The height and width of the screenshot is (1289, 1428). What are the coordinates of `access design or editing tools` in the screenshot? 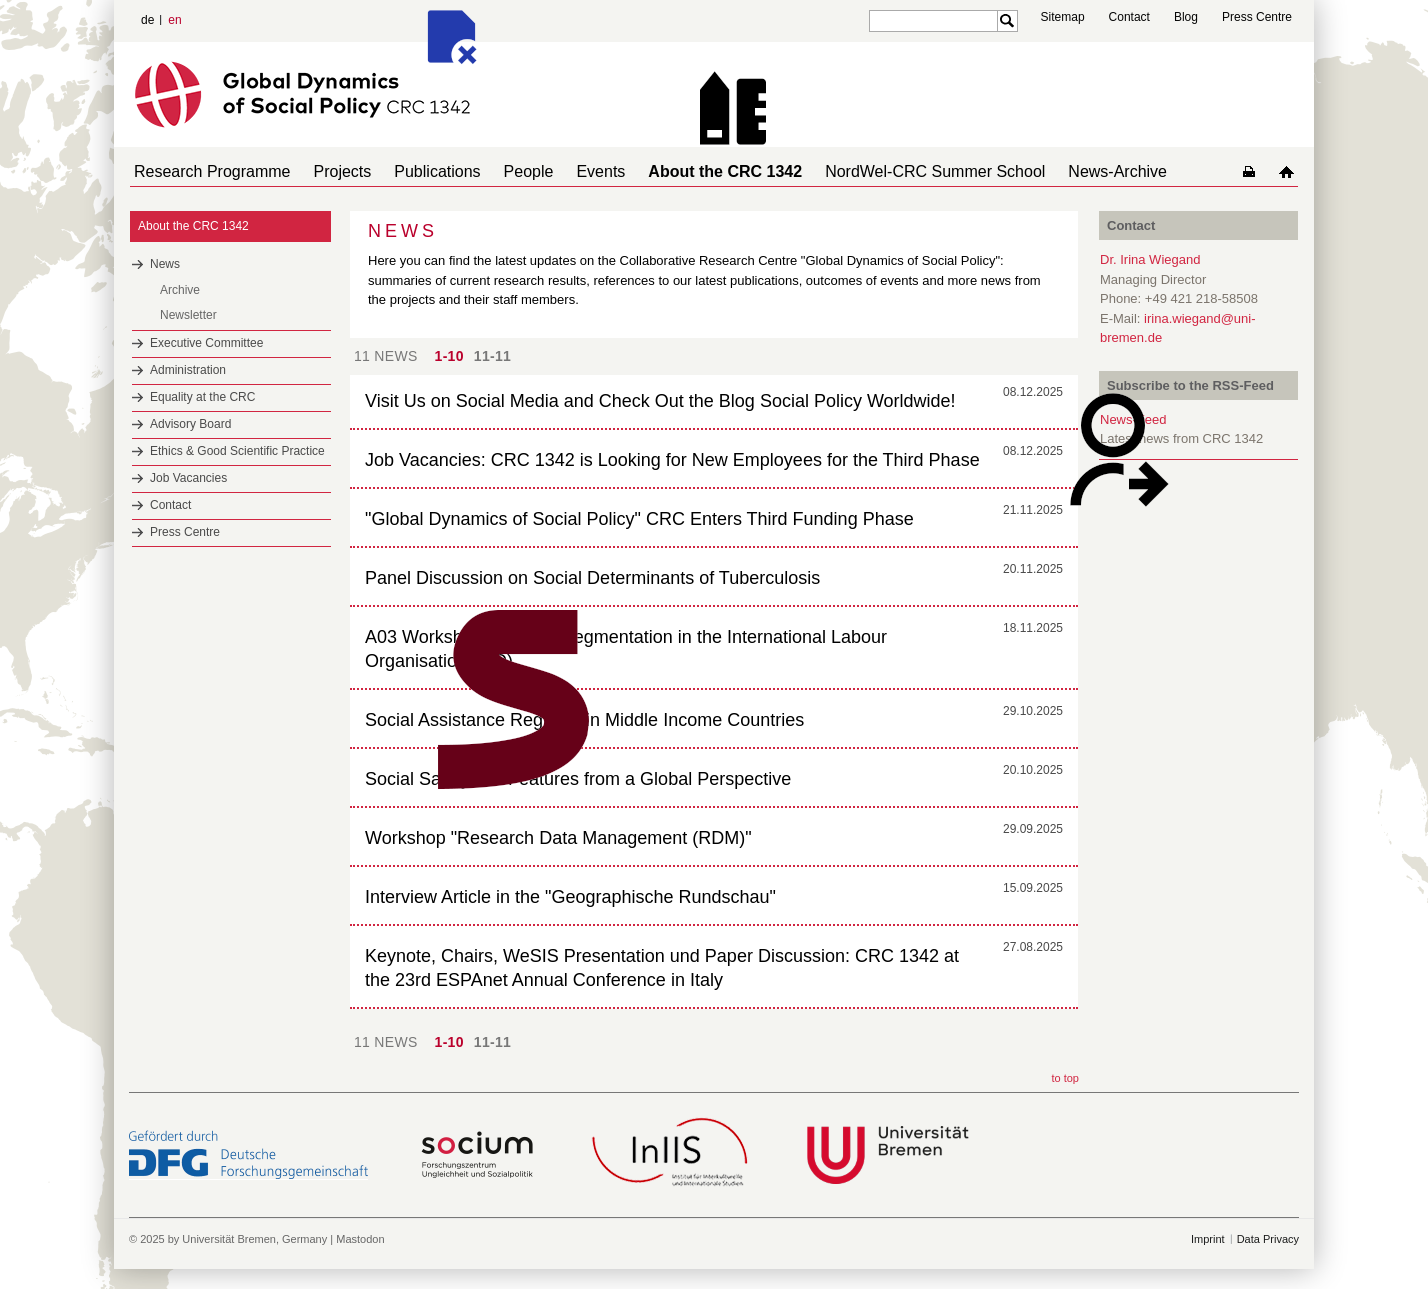 It's located at (733, 108).